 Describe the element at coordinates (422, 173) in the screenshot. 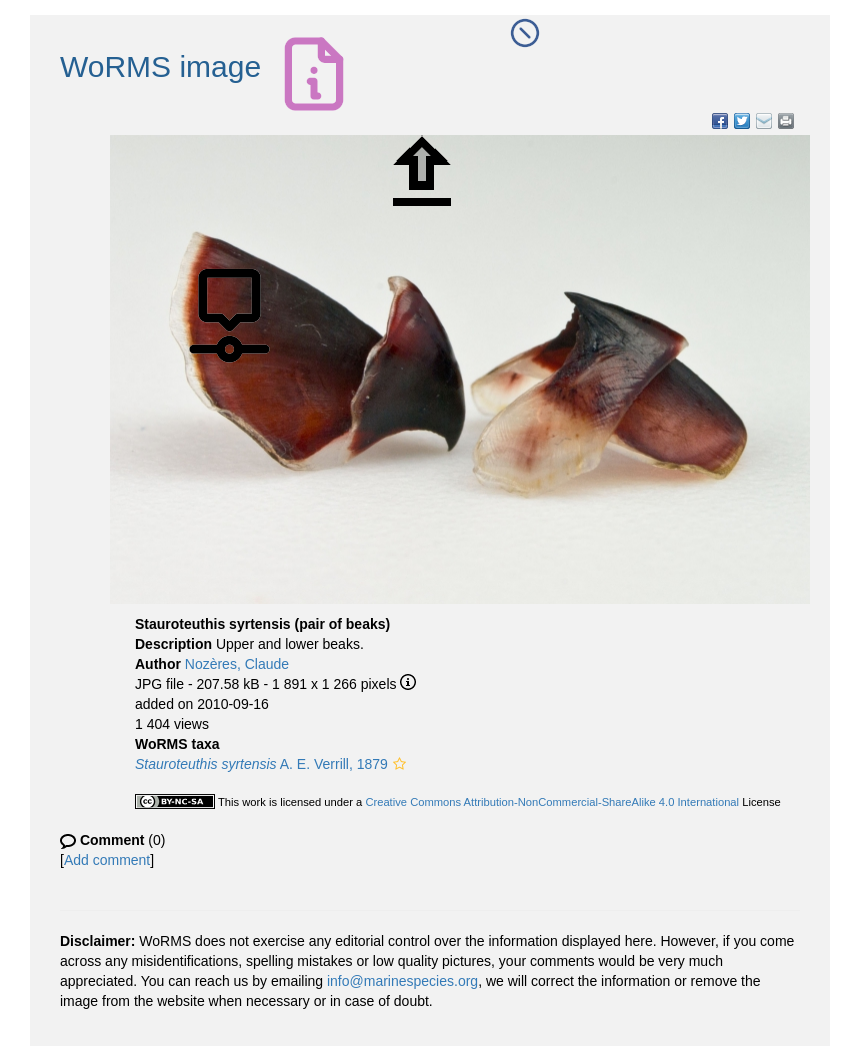

I see `upload a file from your device` at that location.